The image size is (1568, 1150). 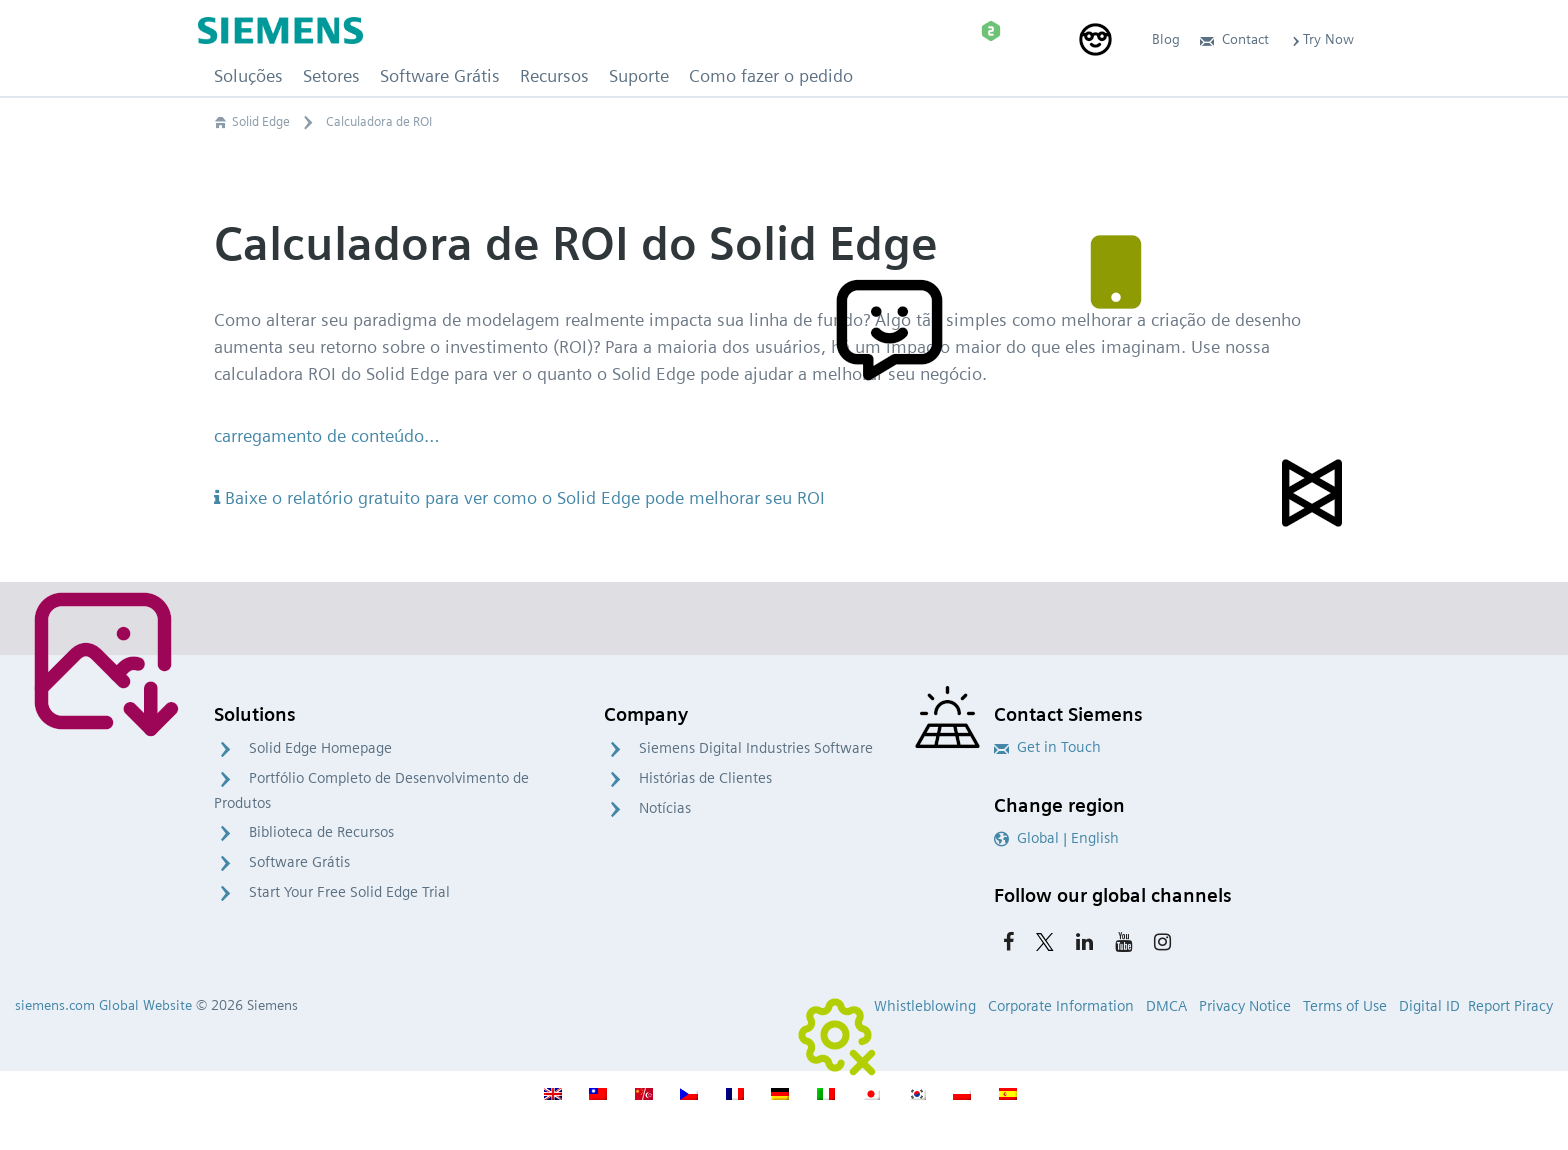 What do you see at coordinates (835, 1035) in the screenshot?
I see `remove or delete a settings configuration` at bounding box center [835, 1035].